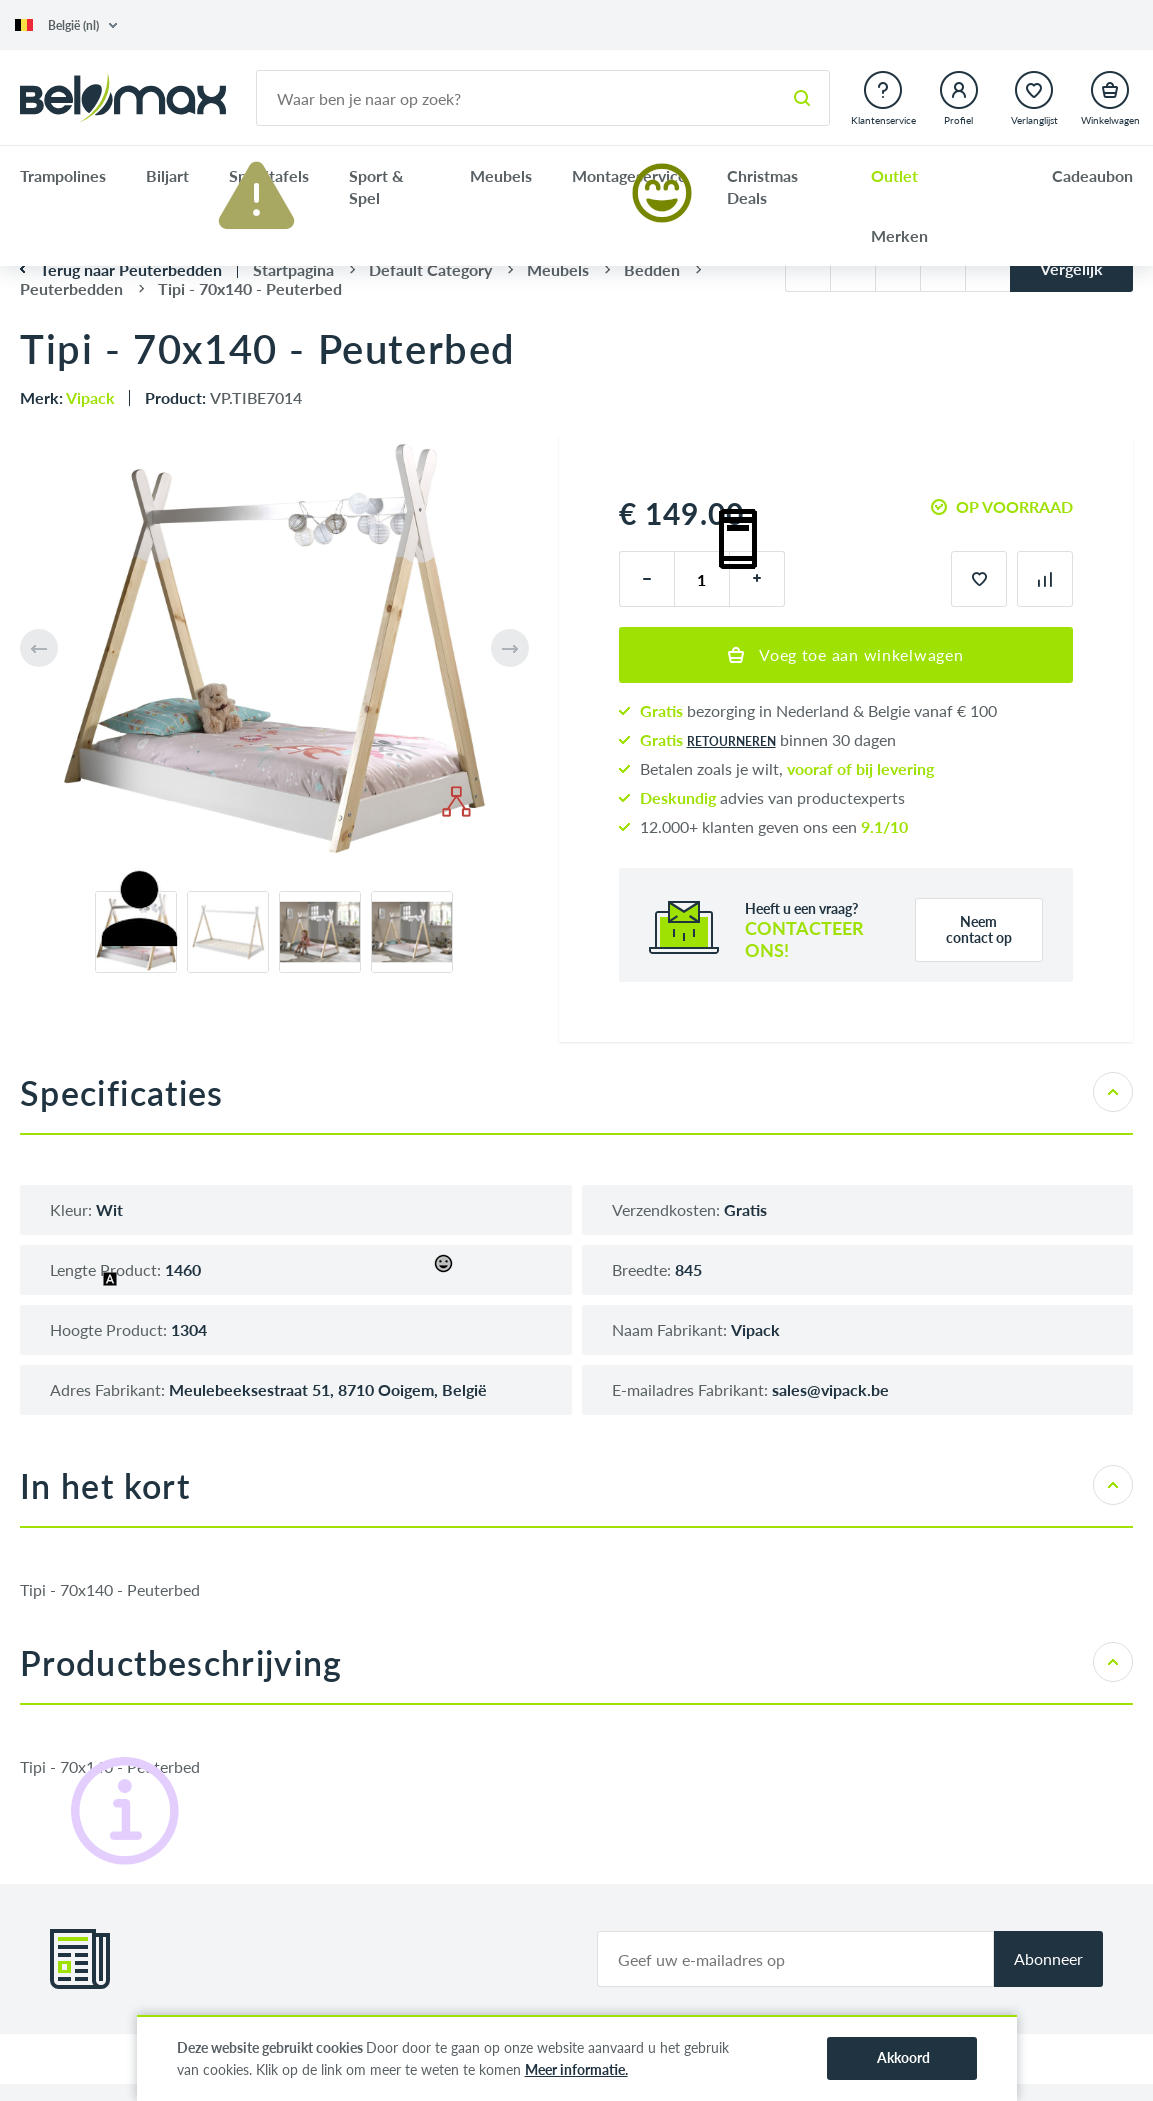 This screenshot has height=2101, width=1153. What do you see at coordinates (457, 801) in the screenshot?
I see `view subtype hierarchy in code editor` at bounding box center [457, 801].